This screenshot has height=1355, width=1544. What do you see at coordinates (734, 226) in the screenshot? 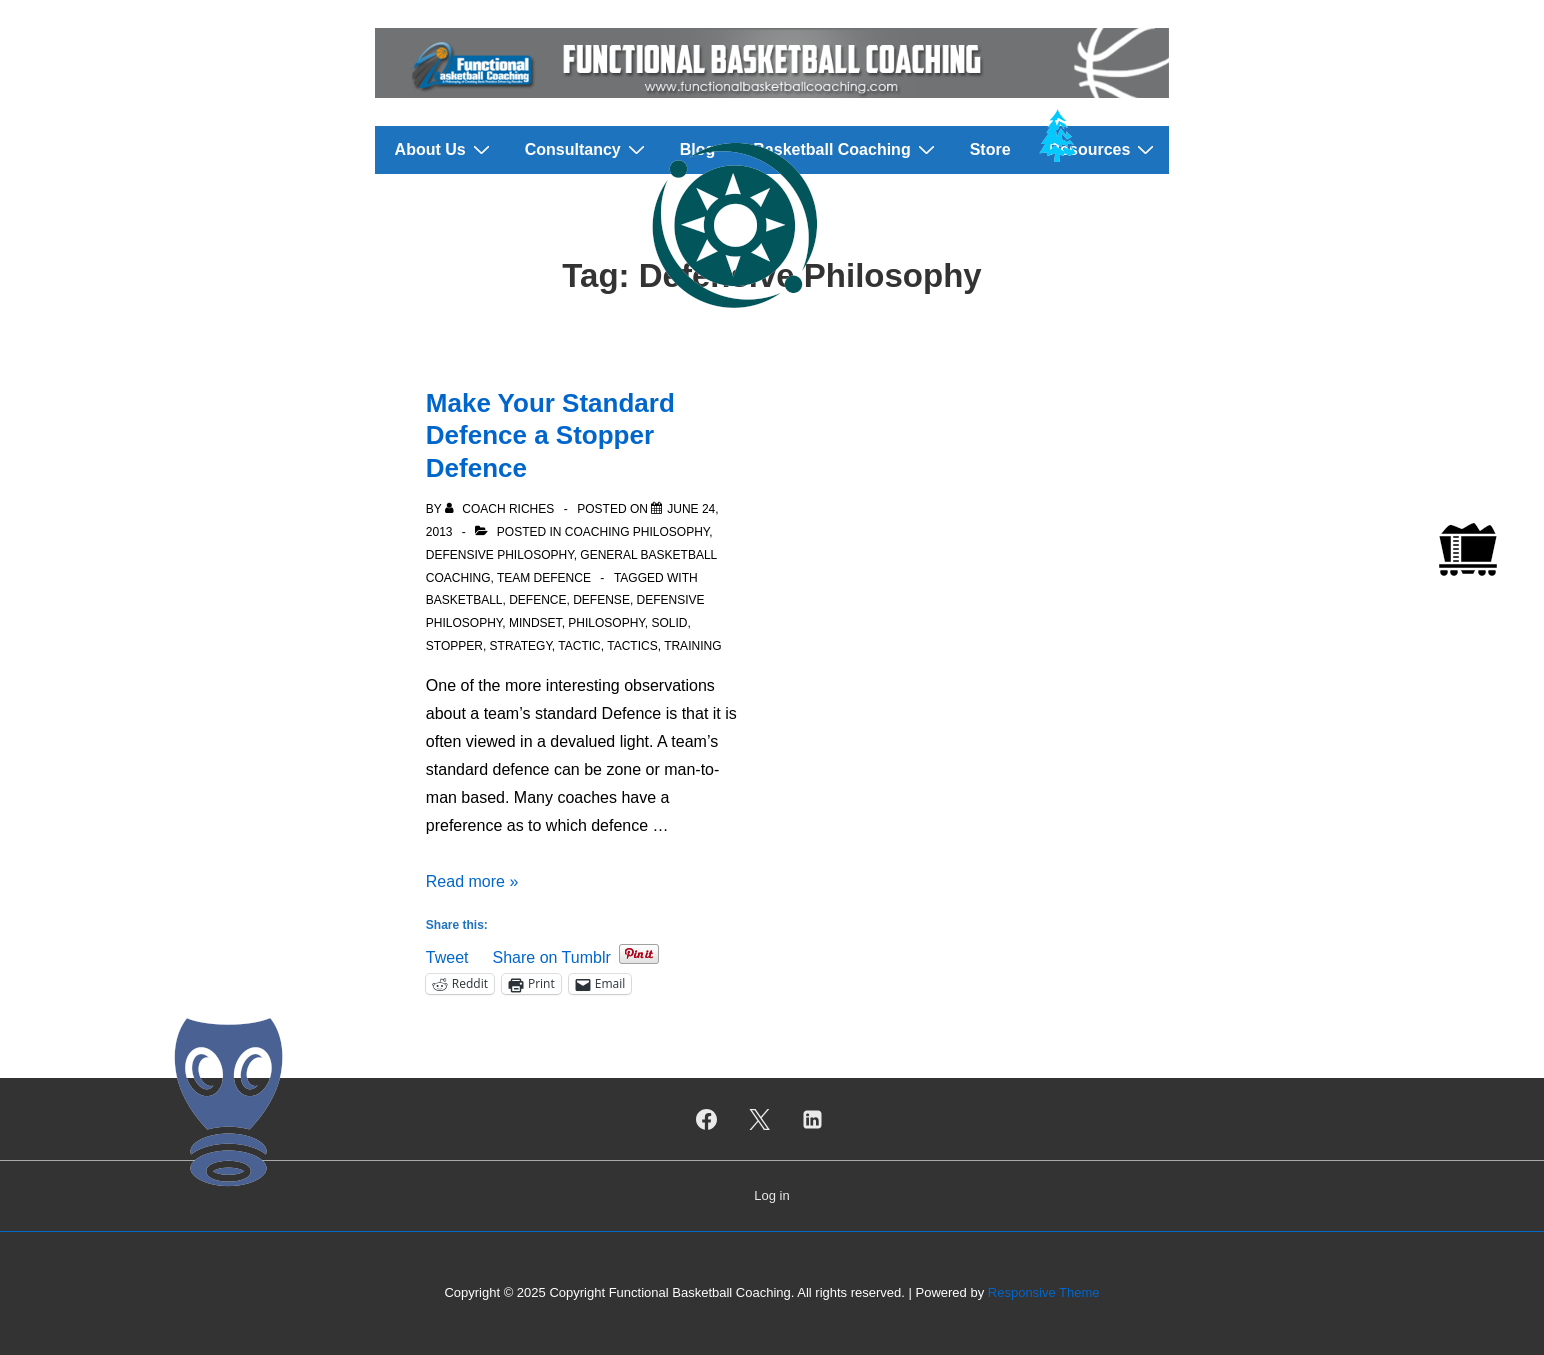
I see `view satellite or orbital tracking features` at bounding box center [734, 226].